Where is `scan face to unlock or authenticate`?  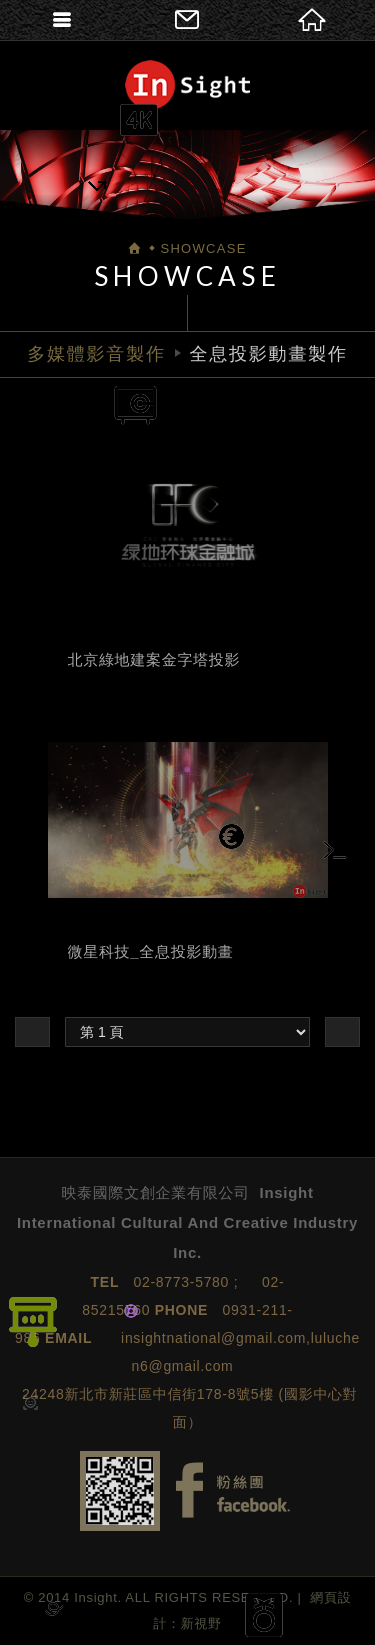 scan face to unlock or authenticate is located at coordinates (30, 1402).